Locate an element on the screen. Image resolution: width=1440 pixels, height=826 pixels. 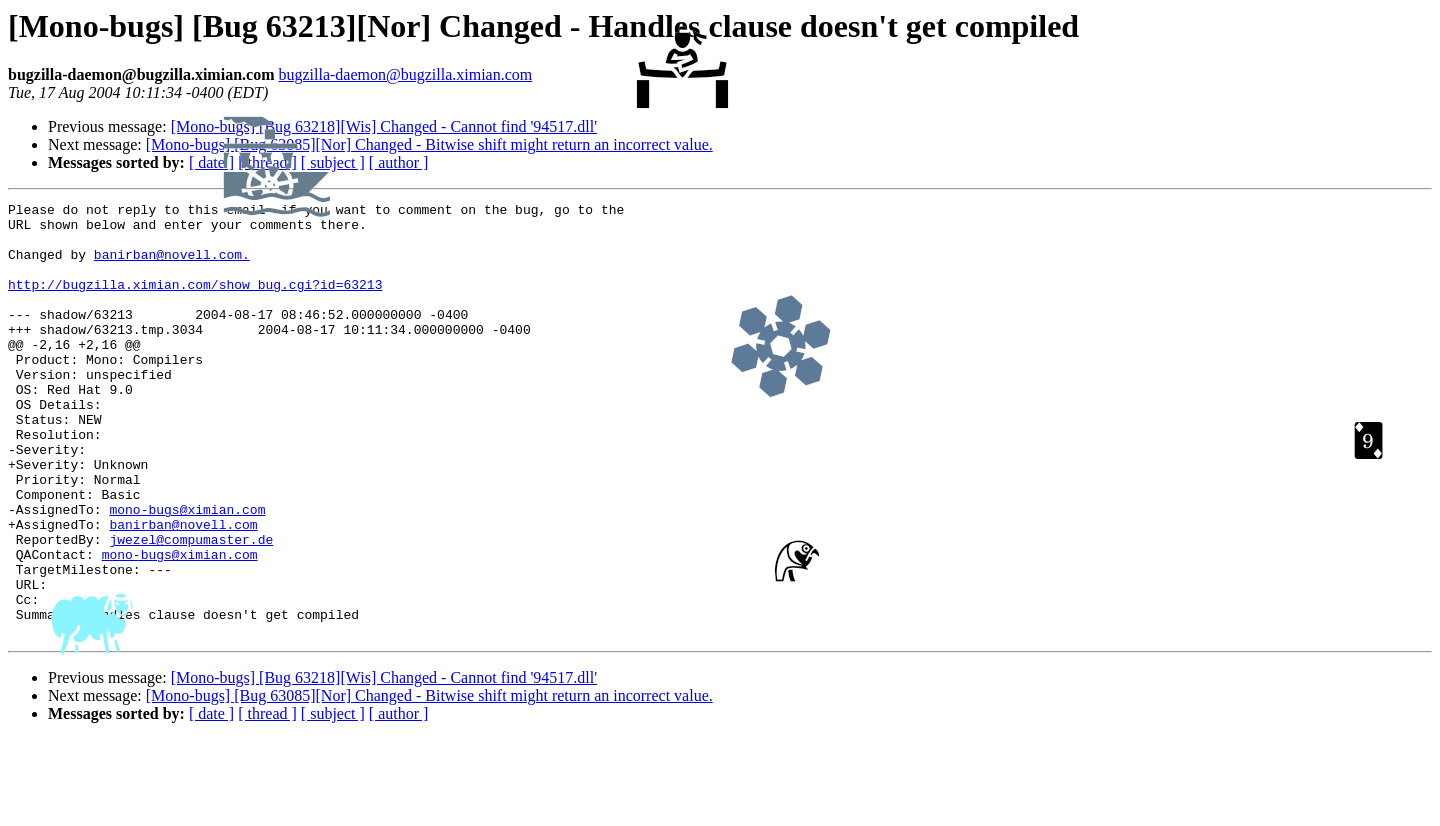
flexibility or stretching exercise option is located at coordinates (682, 62).